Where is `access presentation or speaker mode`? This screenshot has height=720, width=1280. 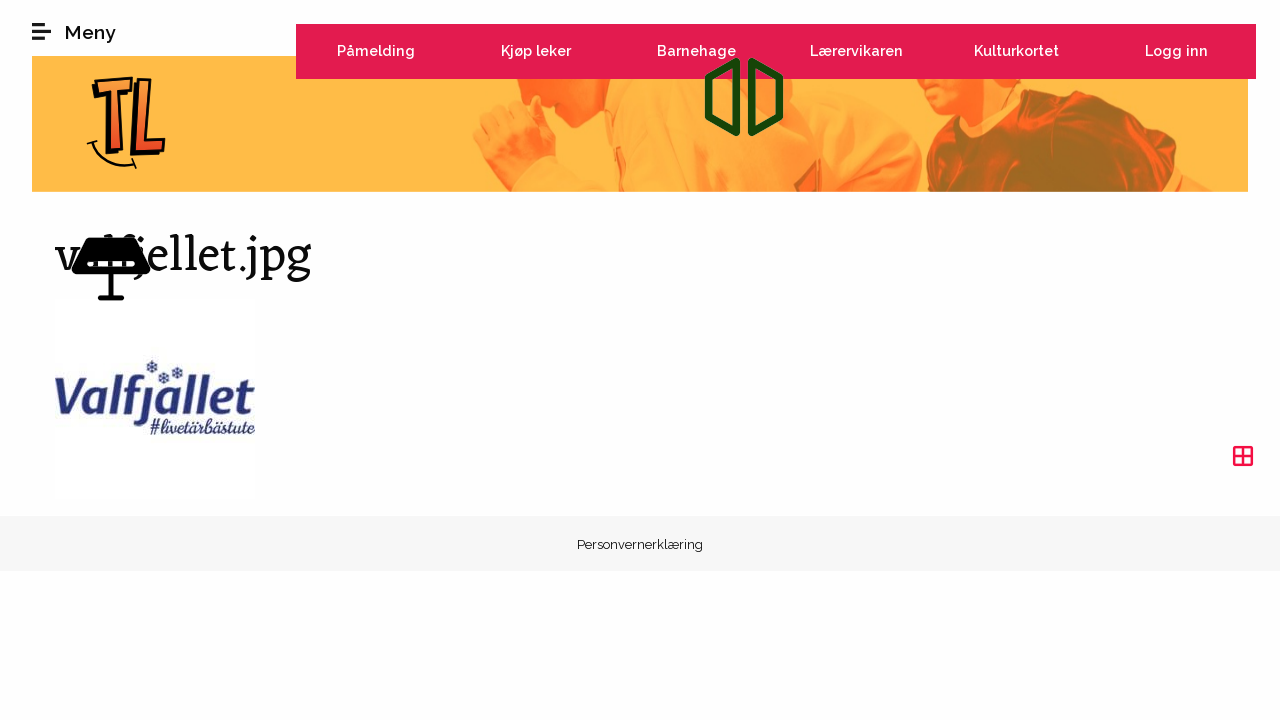
access presentation or speaker mode is located at coordinates (111, 269).